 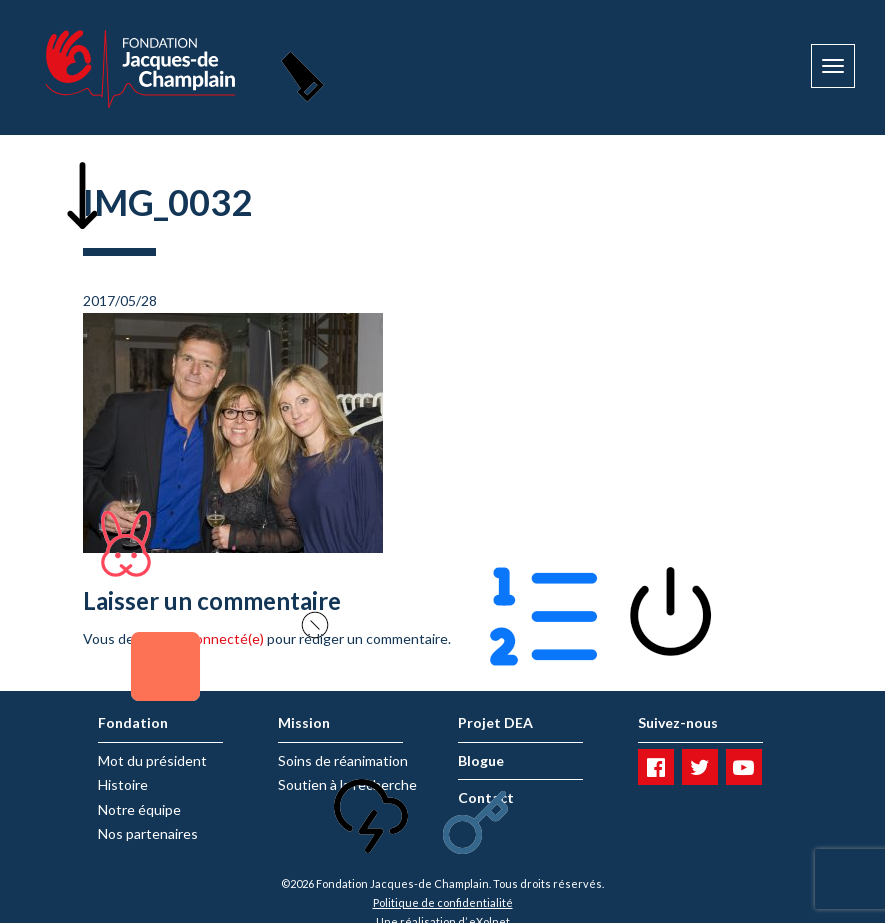 I want to click on indicates a prohibited or restricted action, so click(x=315, y=625).